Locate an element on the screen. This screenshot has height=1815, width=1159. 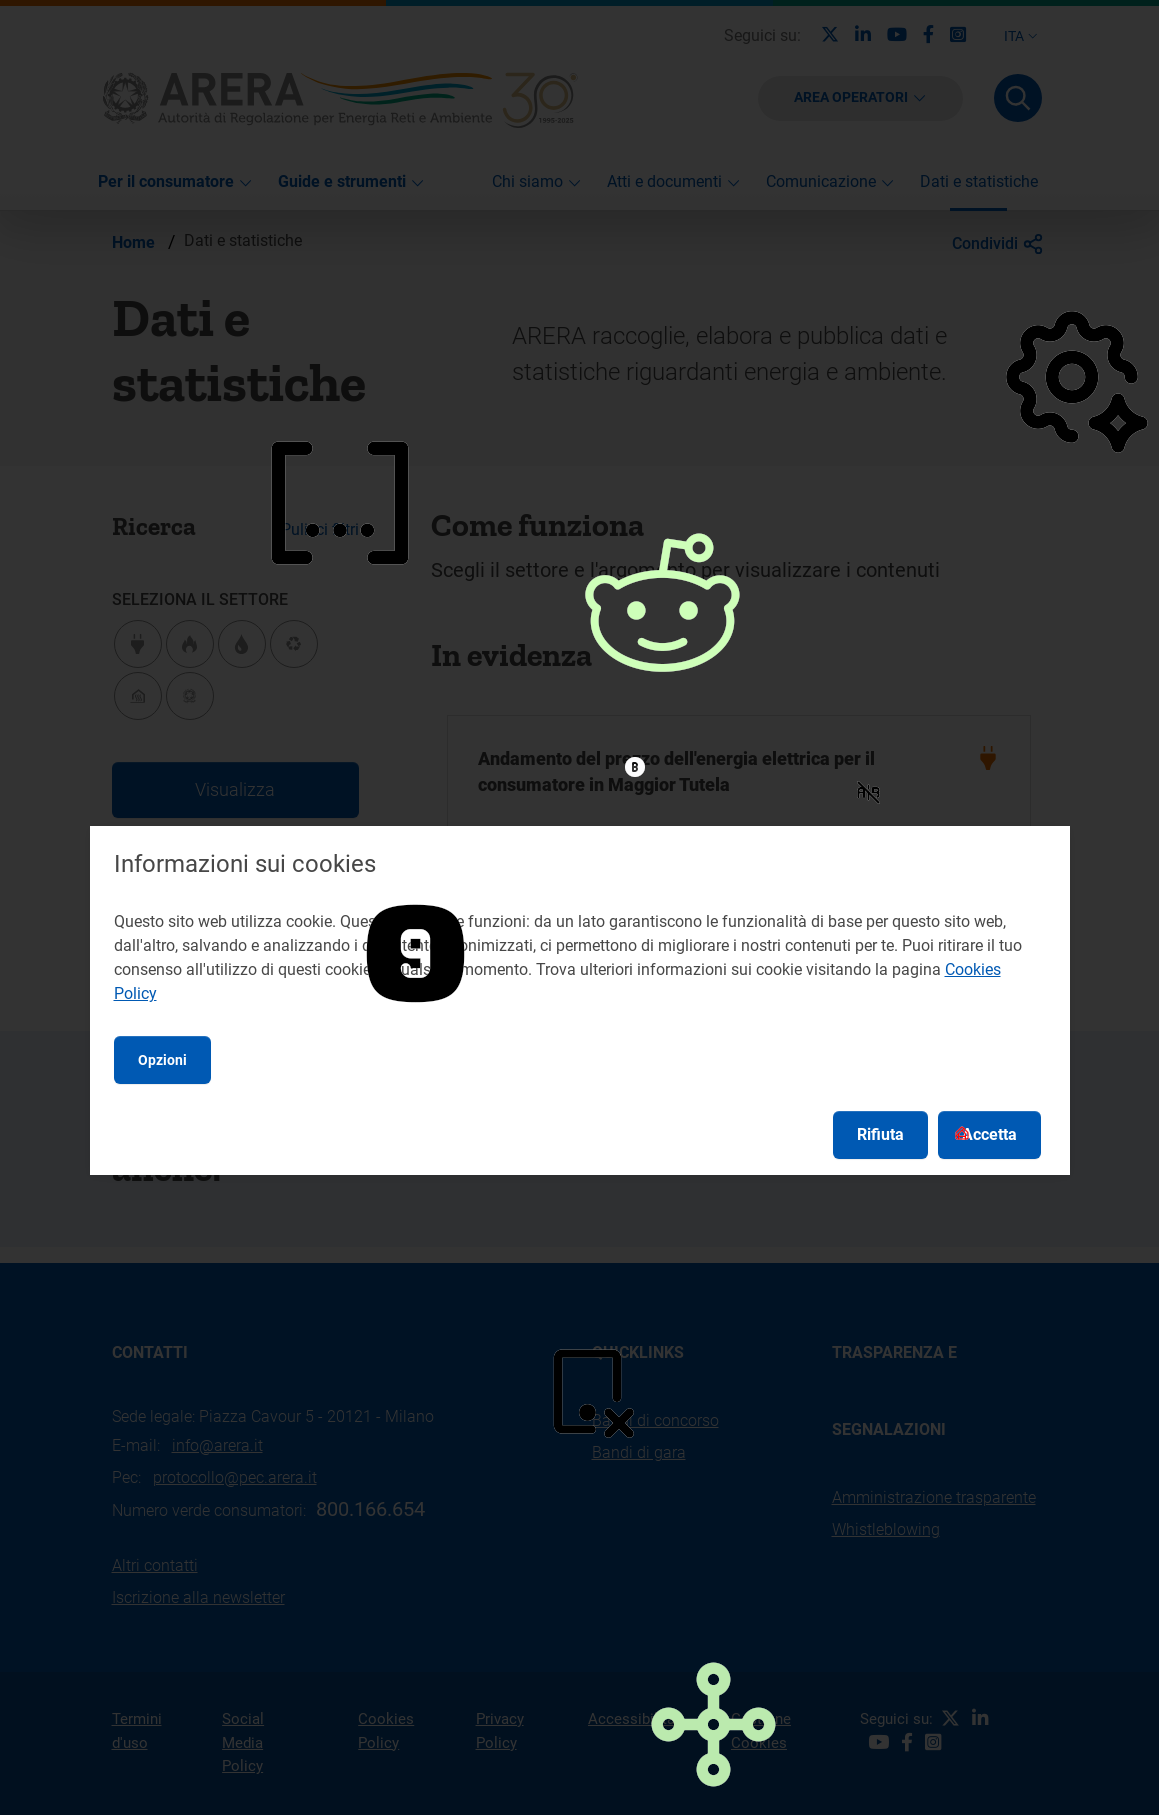
open the Reddit app is located at coordinates (662, 610).